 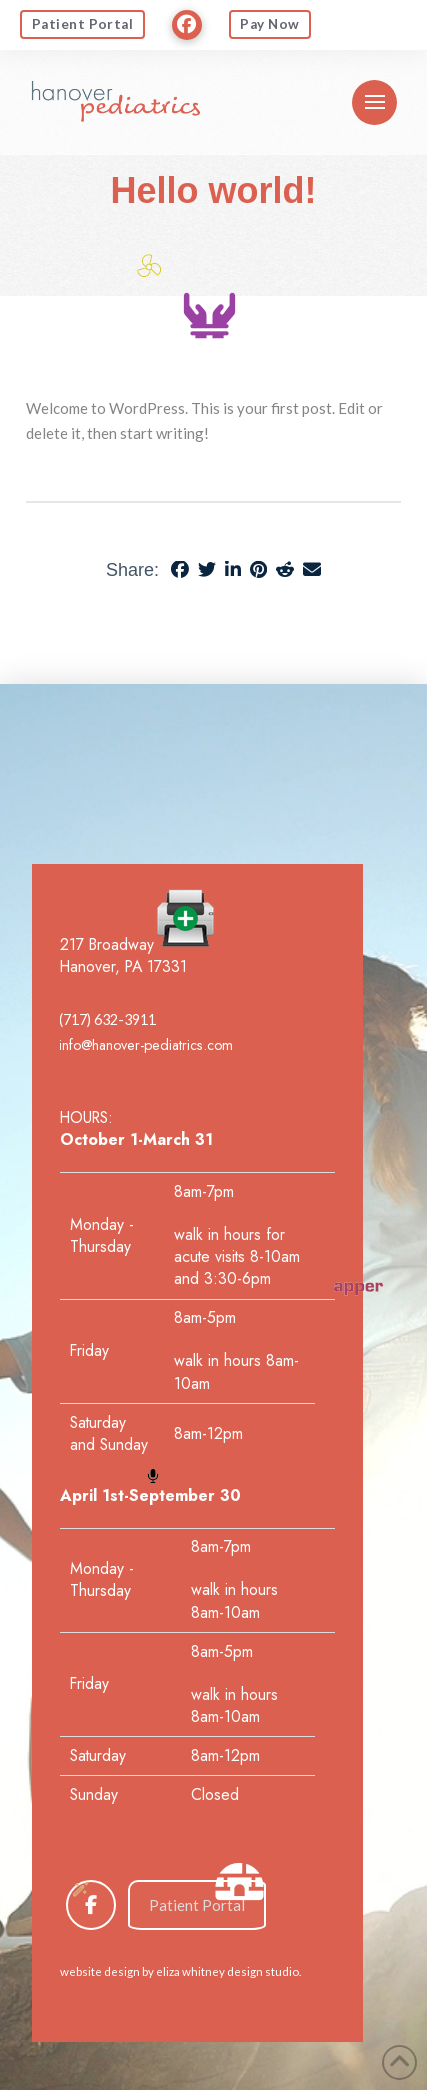 I want to click on tap to start voice recording, so click(x=153, y=1476).